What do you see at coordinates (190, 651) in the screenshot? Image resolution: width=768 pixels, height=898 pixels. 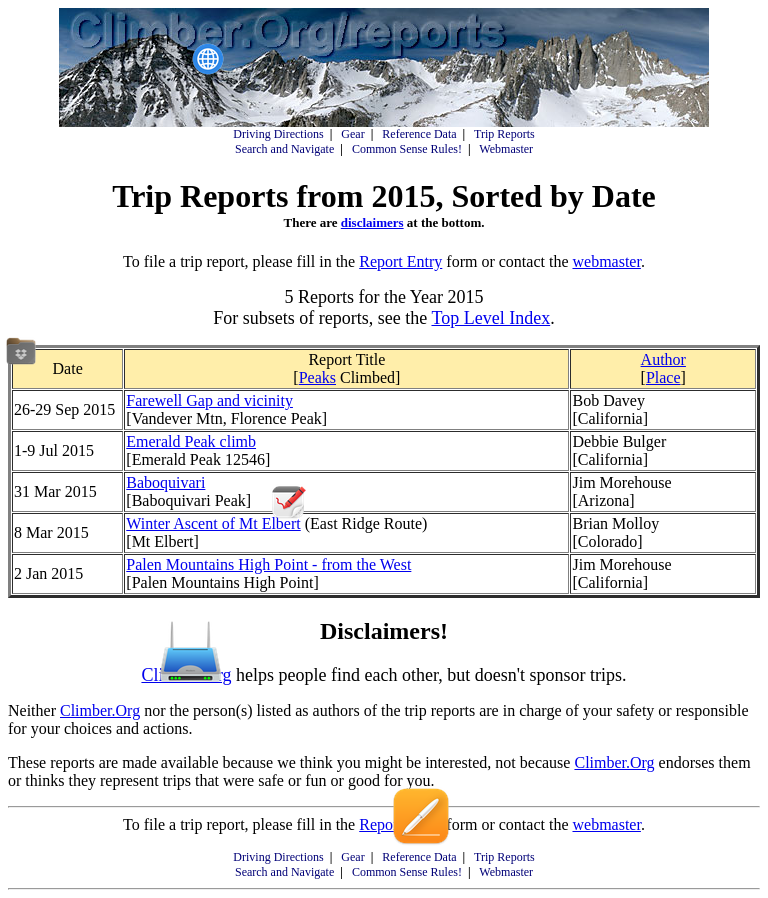 I see `network modem or router device status` at bounding box center [190, 651].